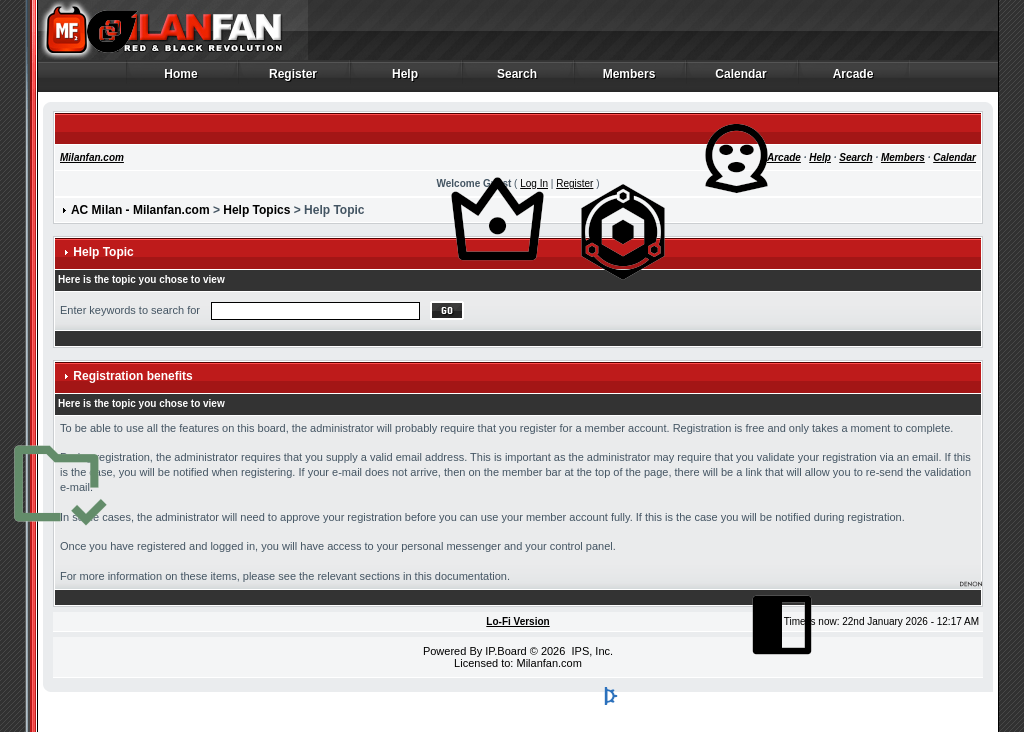  Describe the element at coordinates (56, 483) in the screenshot. I see `folder successfully verified or approved` at that location.